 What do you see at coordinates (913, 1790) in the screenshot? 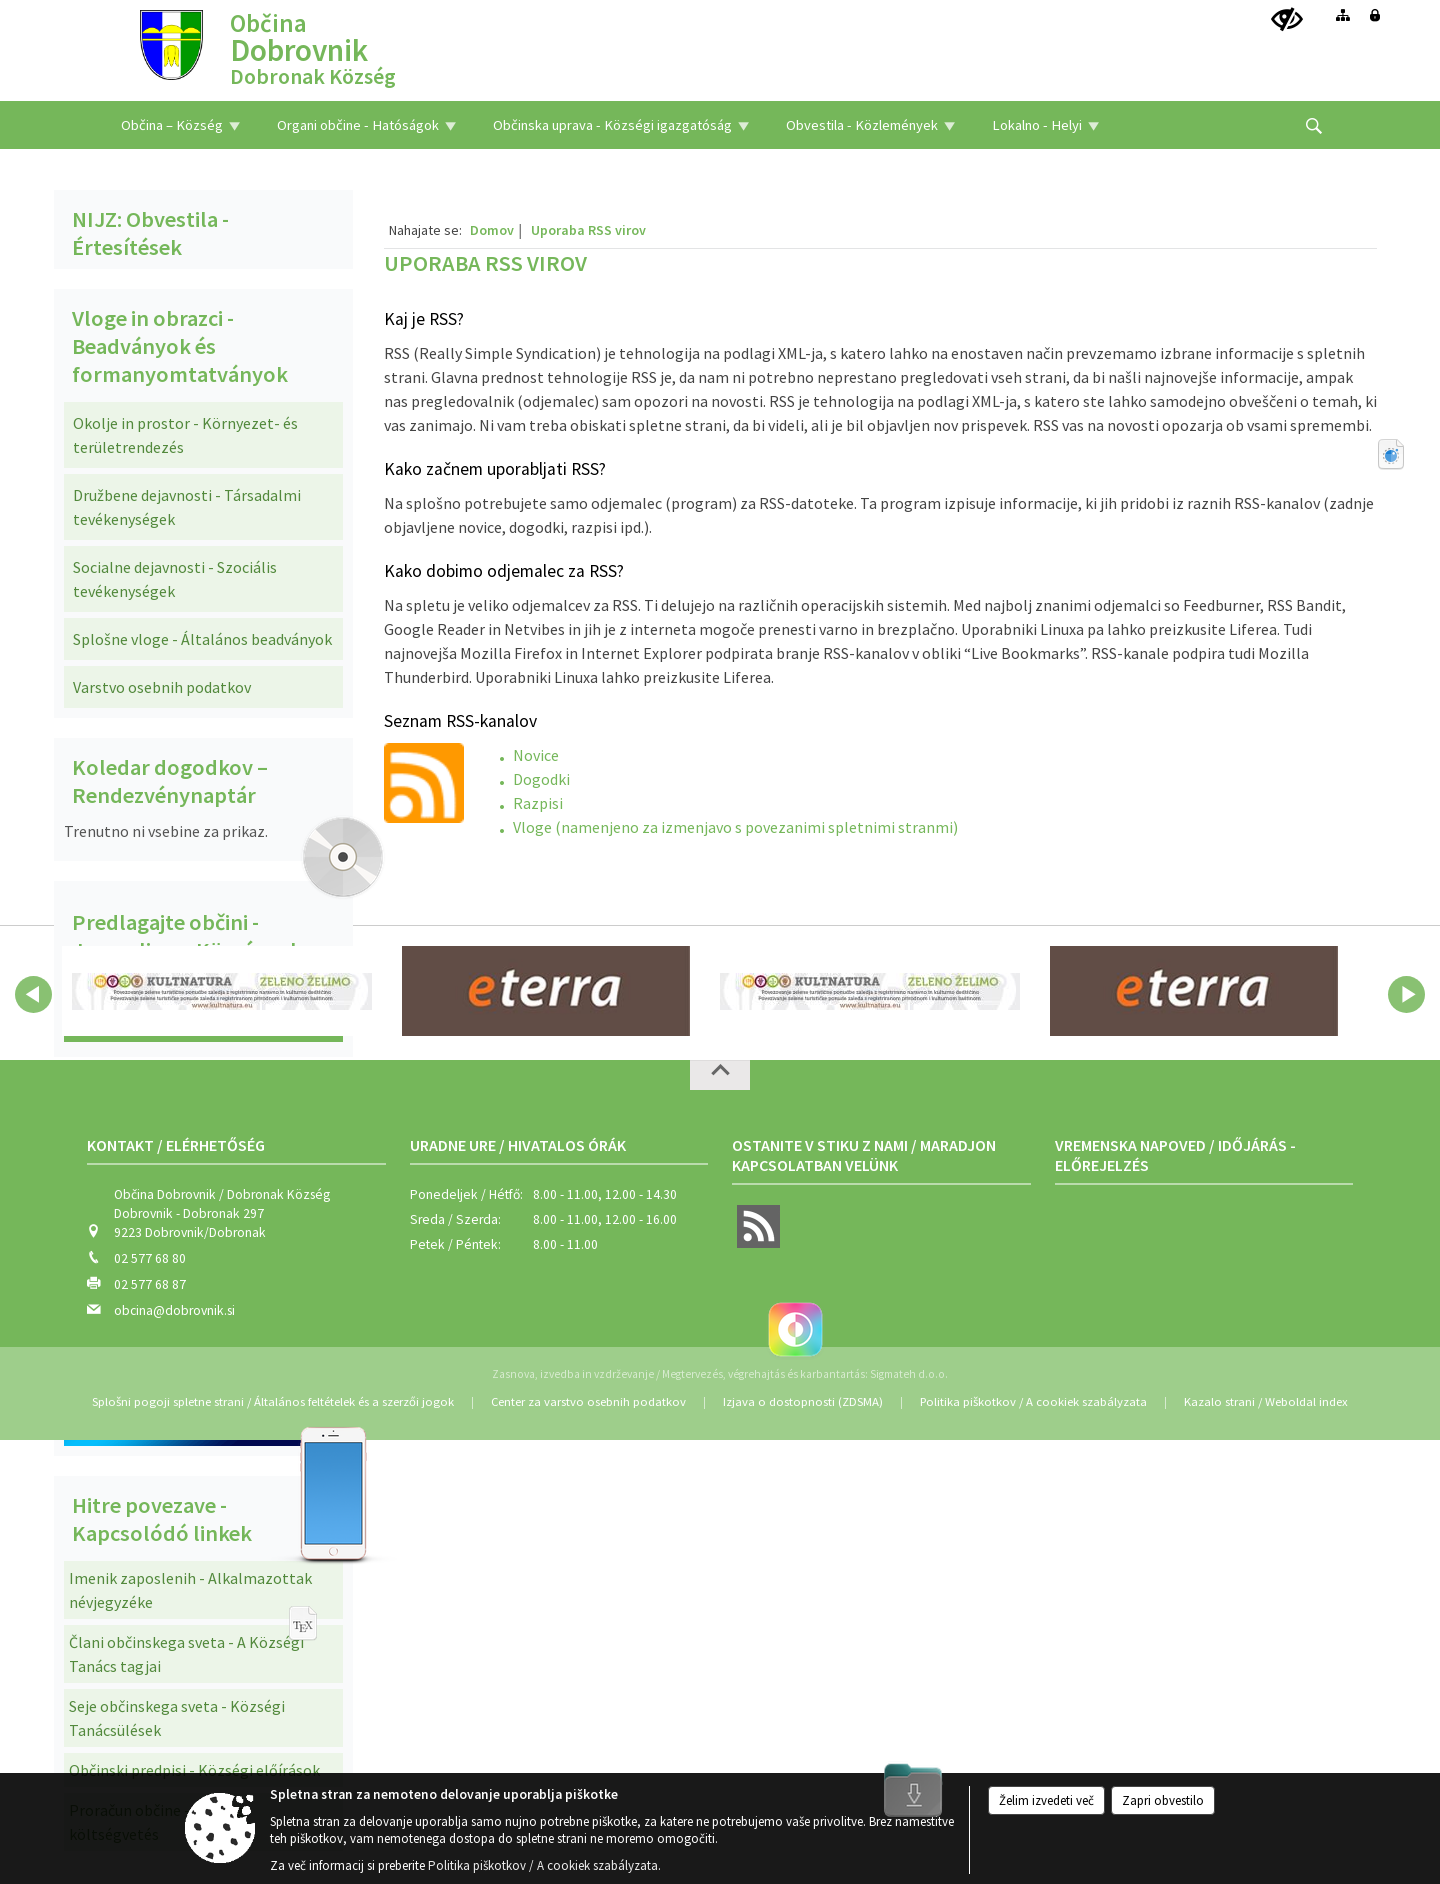
I see `access your downloads folder` at bounding box center [913, 1790].